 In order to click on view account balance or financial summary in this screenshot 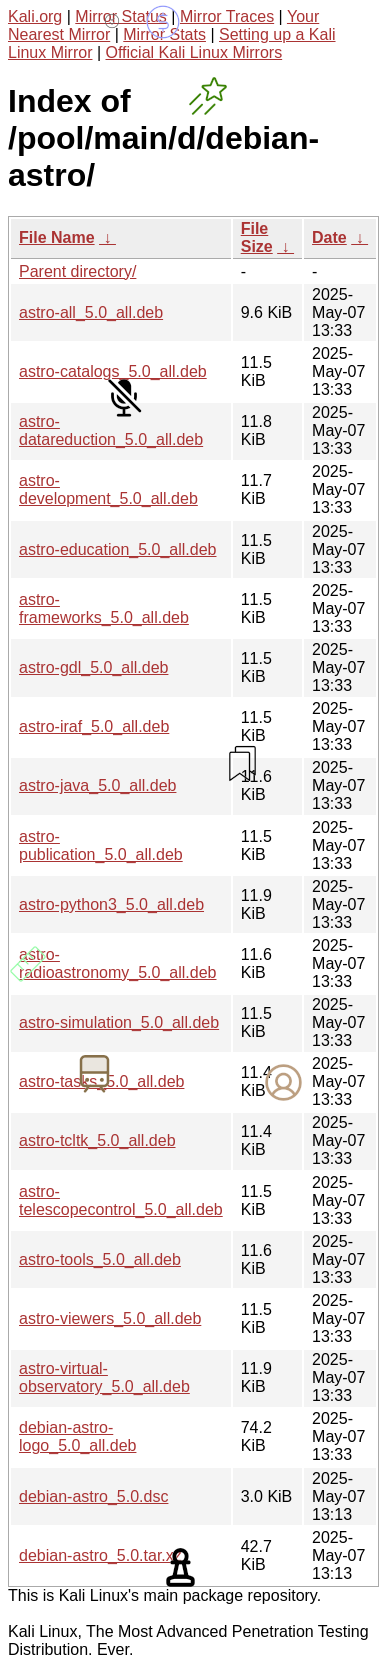, I will do `click(163, 22)`.